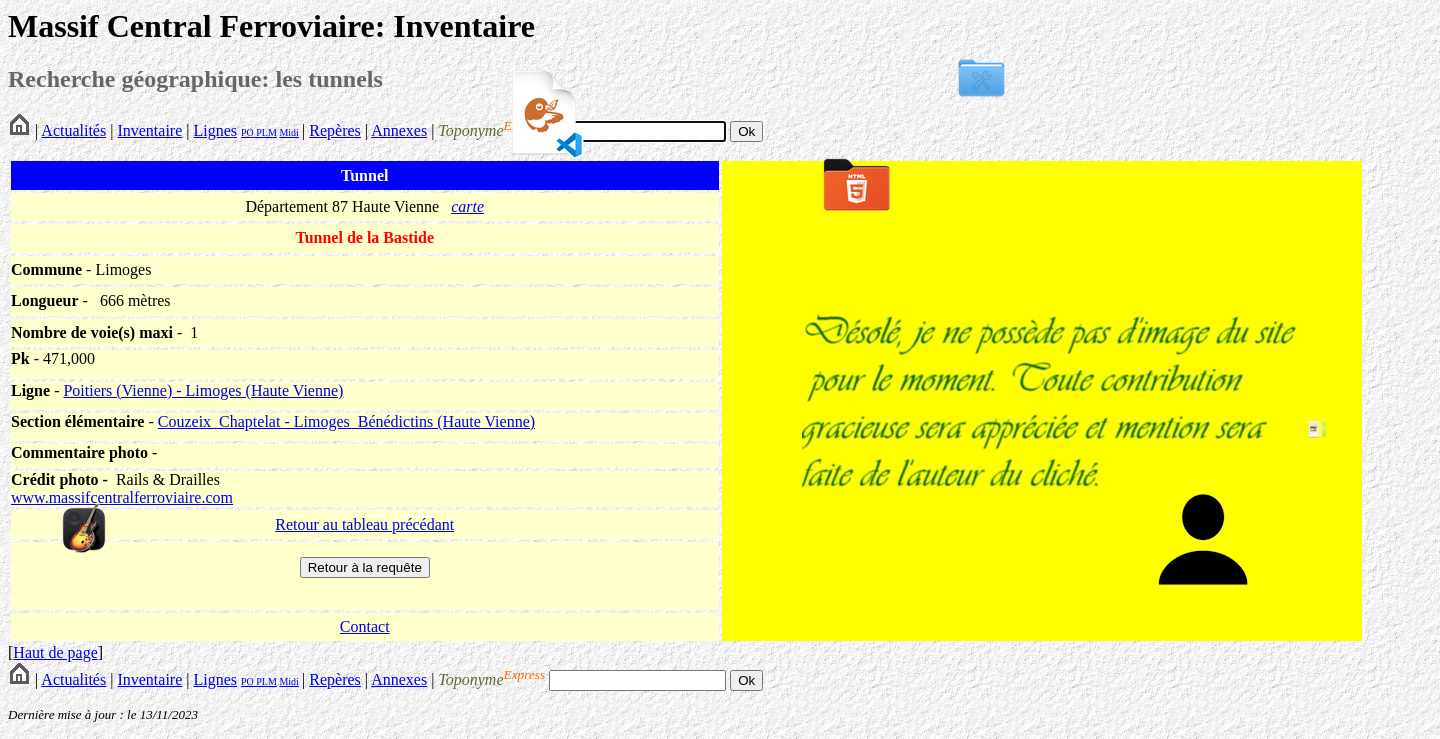 This screenshot has width=1440, height=739. I want to click on open the utilities folder, so click(981, 77).